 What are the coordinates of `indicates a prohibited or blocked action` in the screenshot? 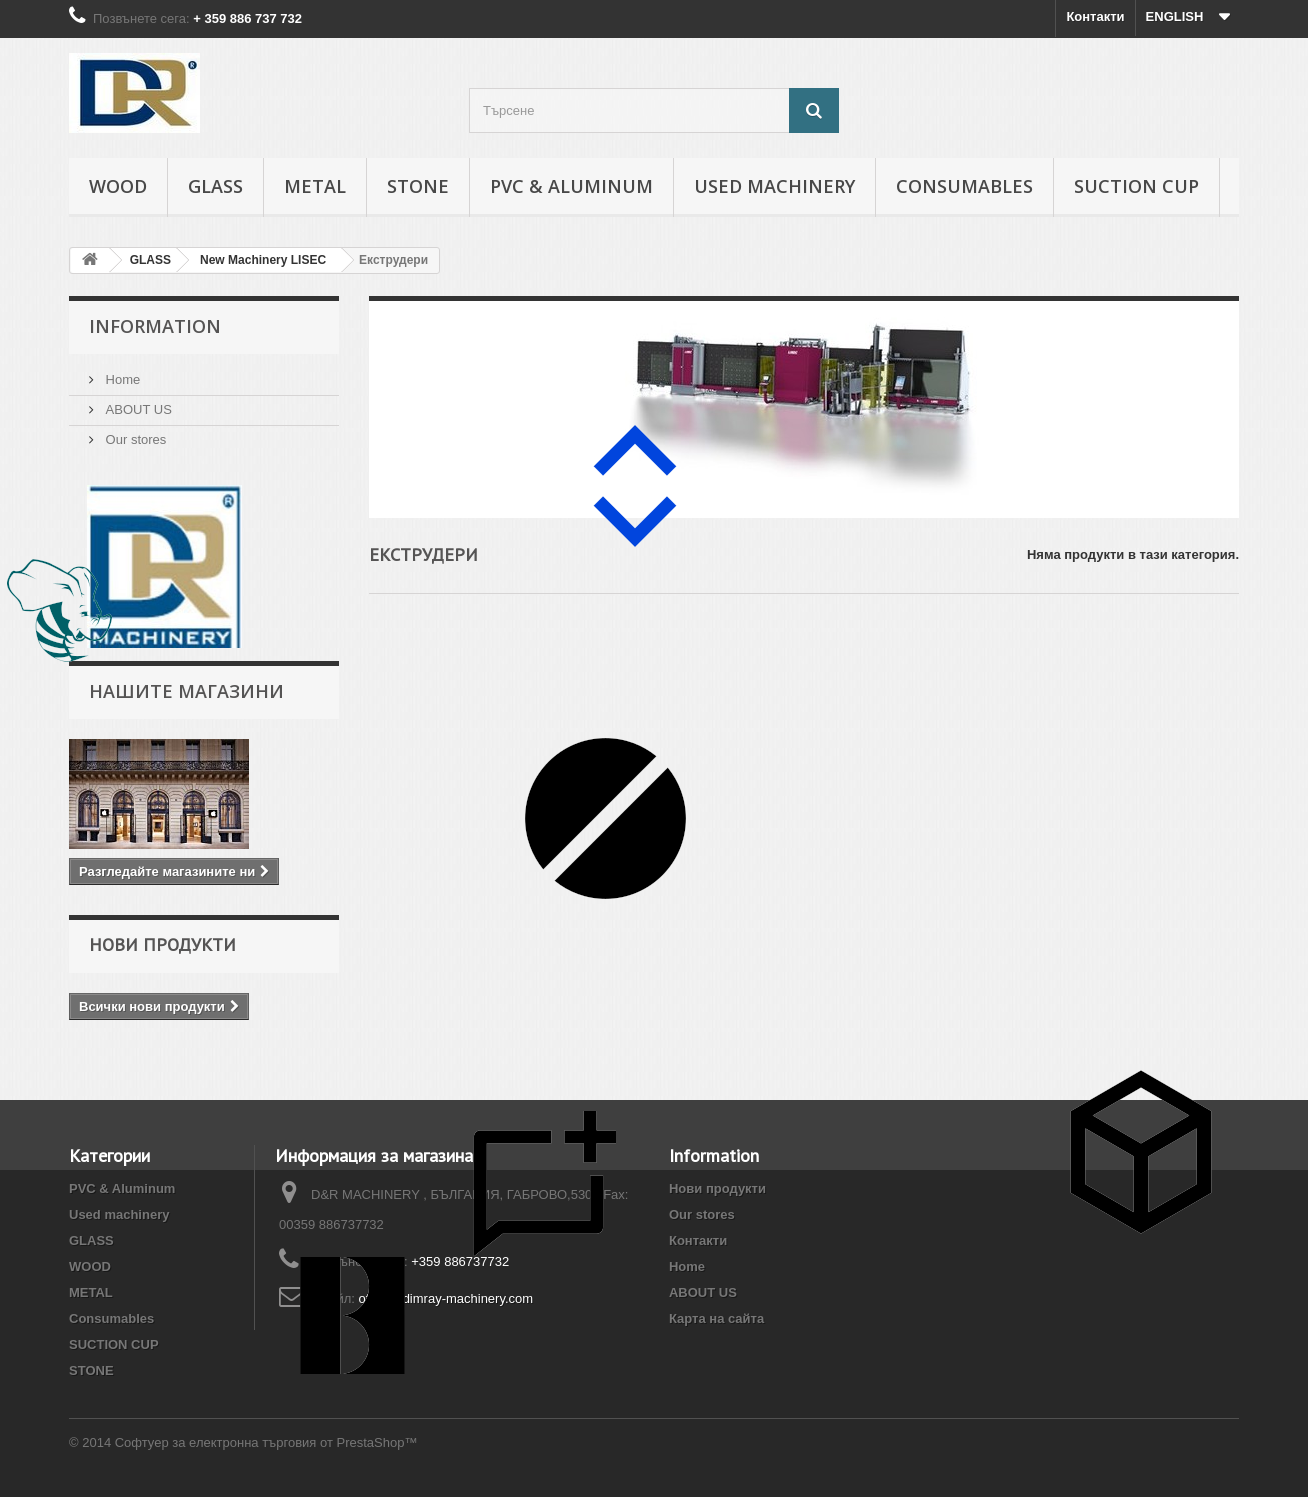 It's located at (605, 818).